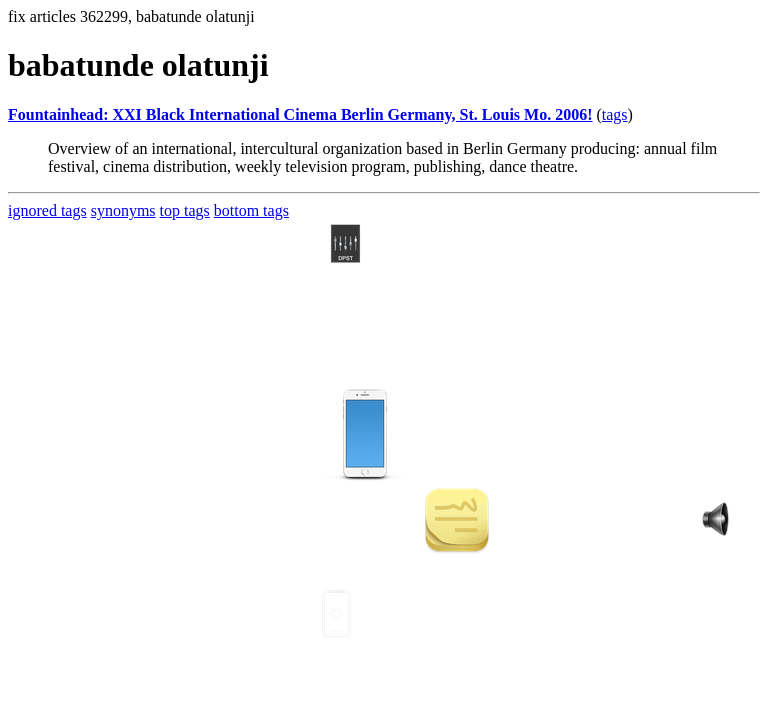  What do you see at coordinates (345, 244) in the screenshot?
I see `open GarageBand audio mixing controls` at bounding box center [345, 244].